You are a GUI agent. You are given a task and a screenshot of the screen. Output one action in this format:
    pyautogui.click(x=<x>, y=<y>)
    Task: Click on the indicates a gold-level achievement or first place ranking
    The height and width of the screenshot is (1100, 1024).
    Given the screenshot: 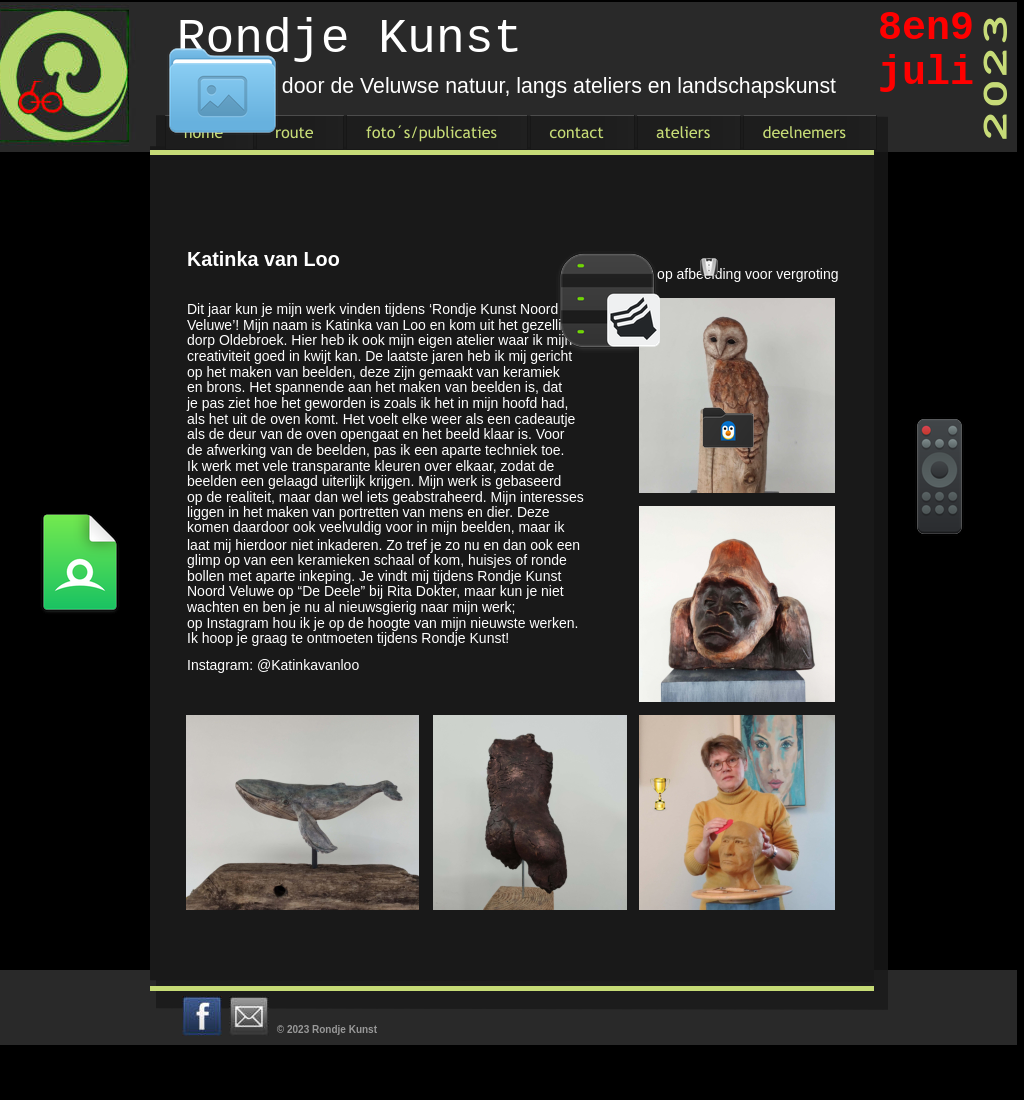 What is the action you would take?
    pyautogui.click(x=661, y=794)
    